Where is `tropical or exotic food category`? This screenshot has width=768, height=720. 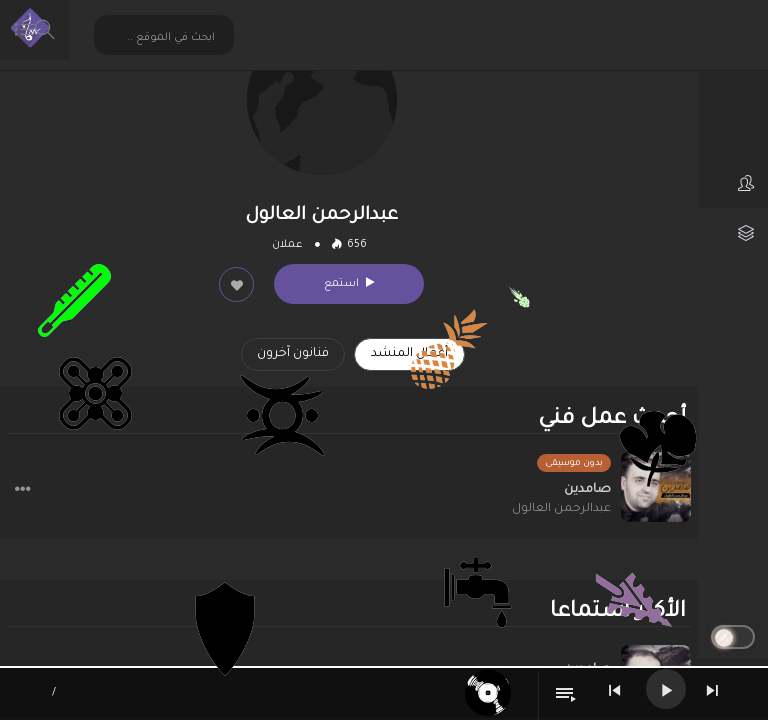
tropical or exotic food category is located at coordinates (450, 349).